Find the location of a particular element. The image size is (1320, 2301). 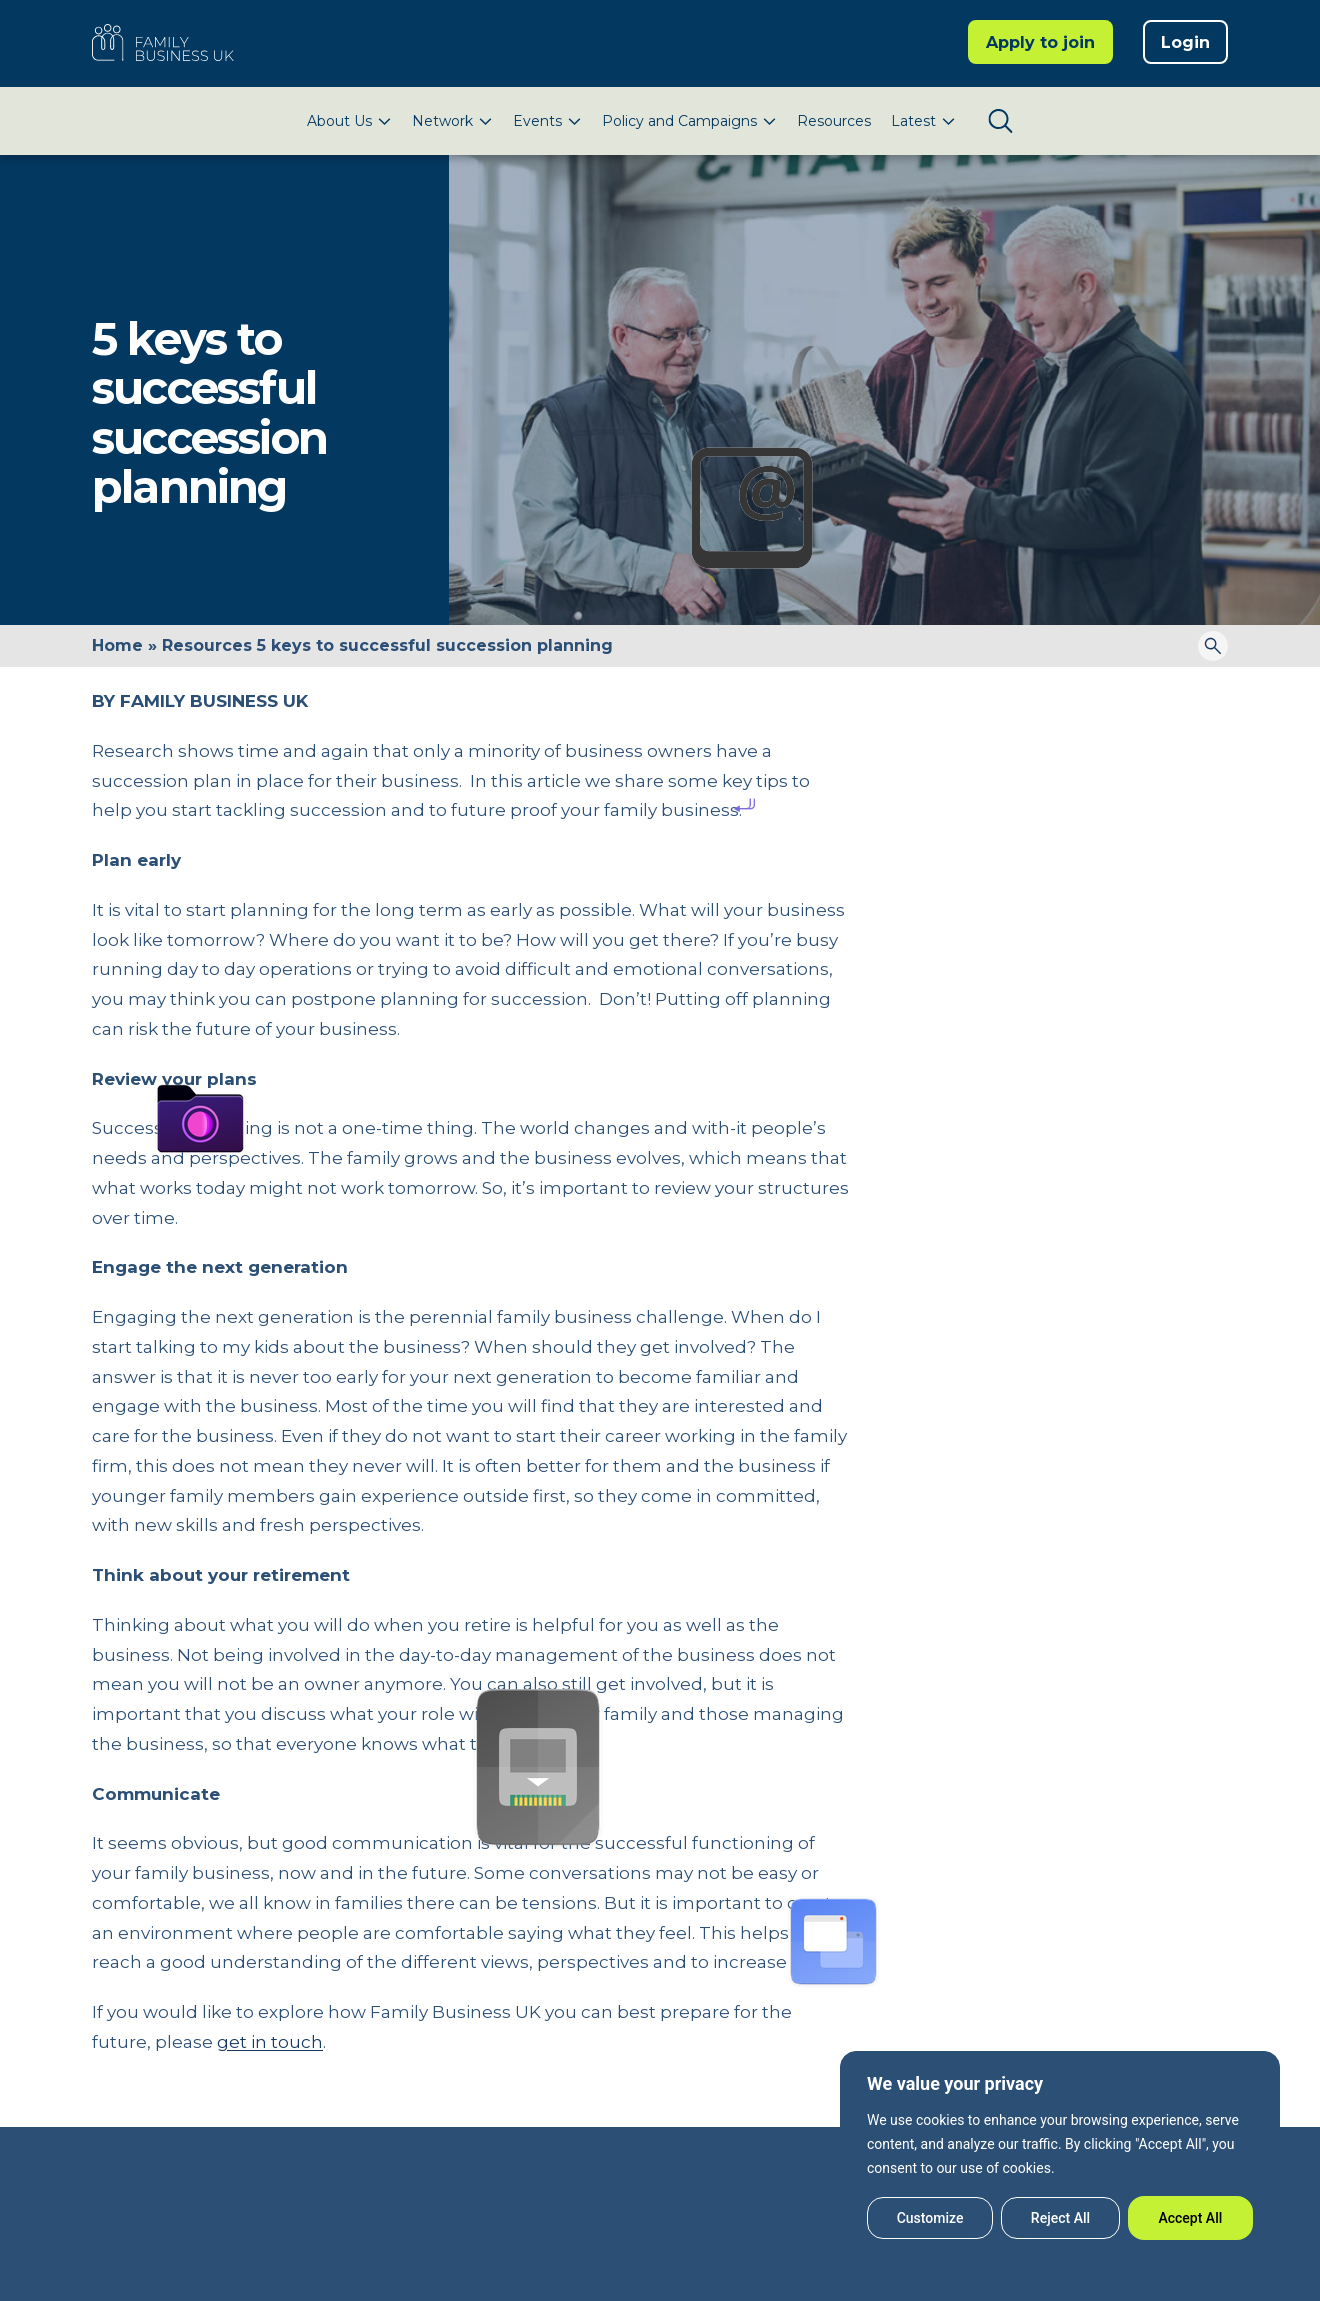

access keyboard and input settings is located at coordinates (752, 508).